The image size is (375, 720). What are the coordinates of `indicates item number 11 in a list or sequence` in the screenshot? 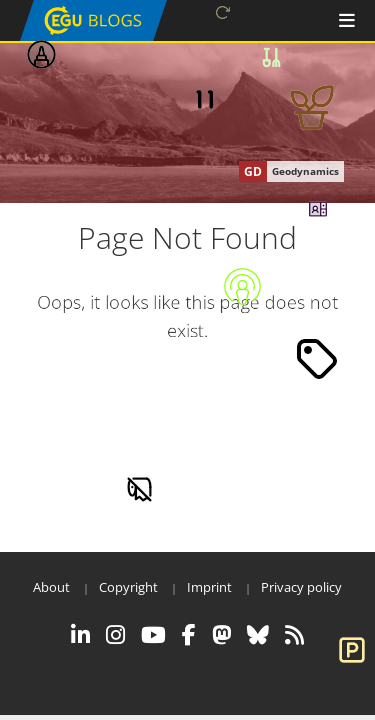 It's located at (205, 99).